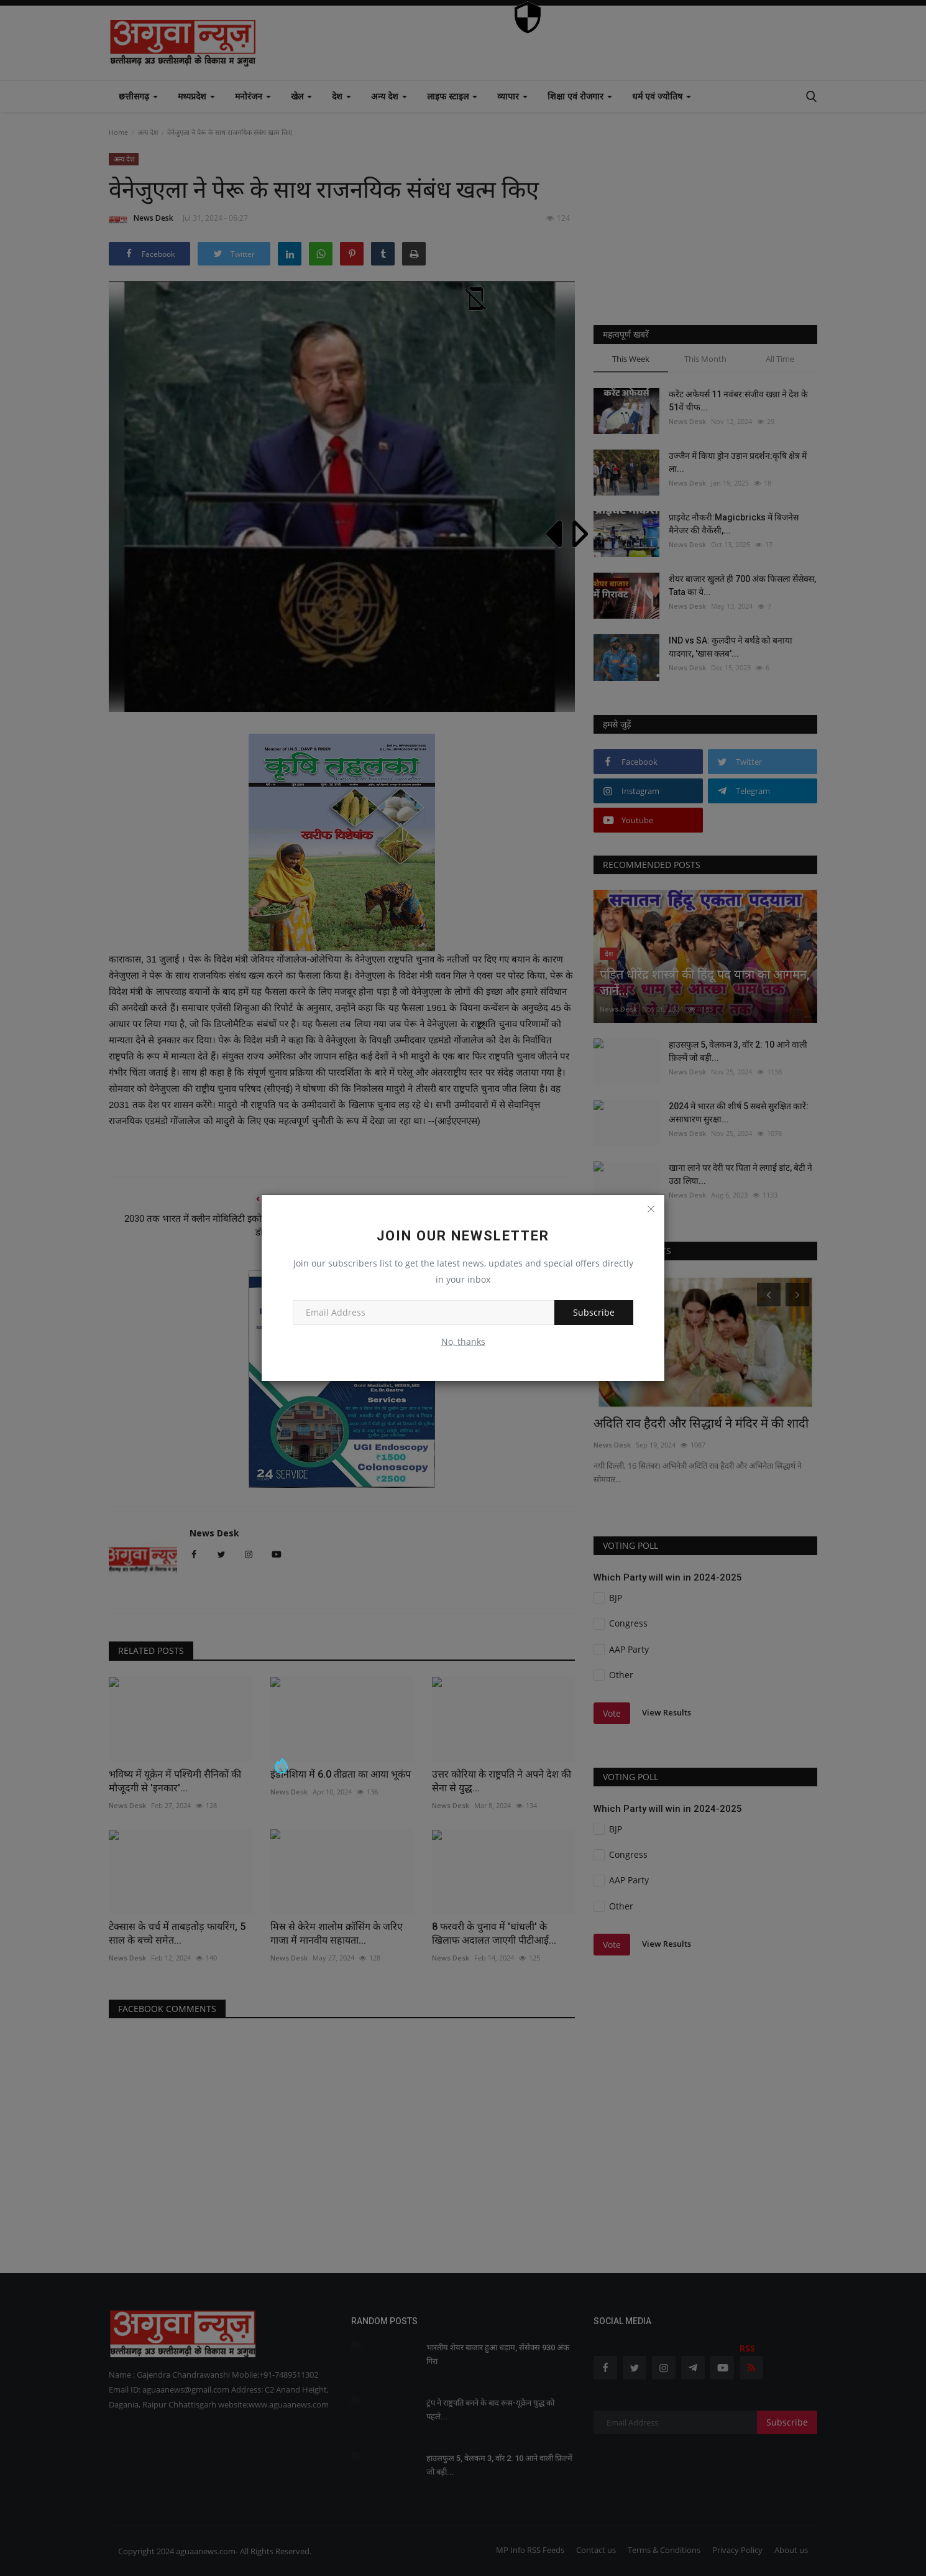 Image resolution: width=926 pixels, height=2576 pixels. Describe the element at coordinates (482, 1026) in the screenshot. I see `access beach or resort amenities` at that location.